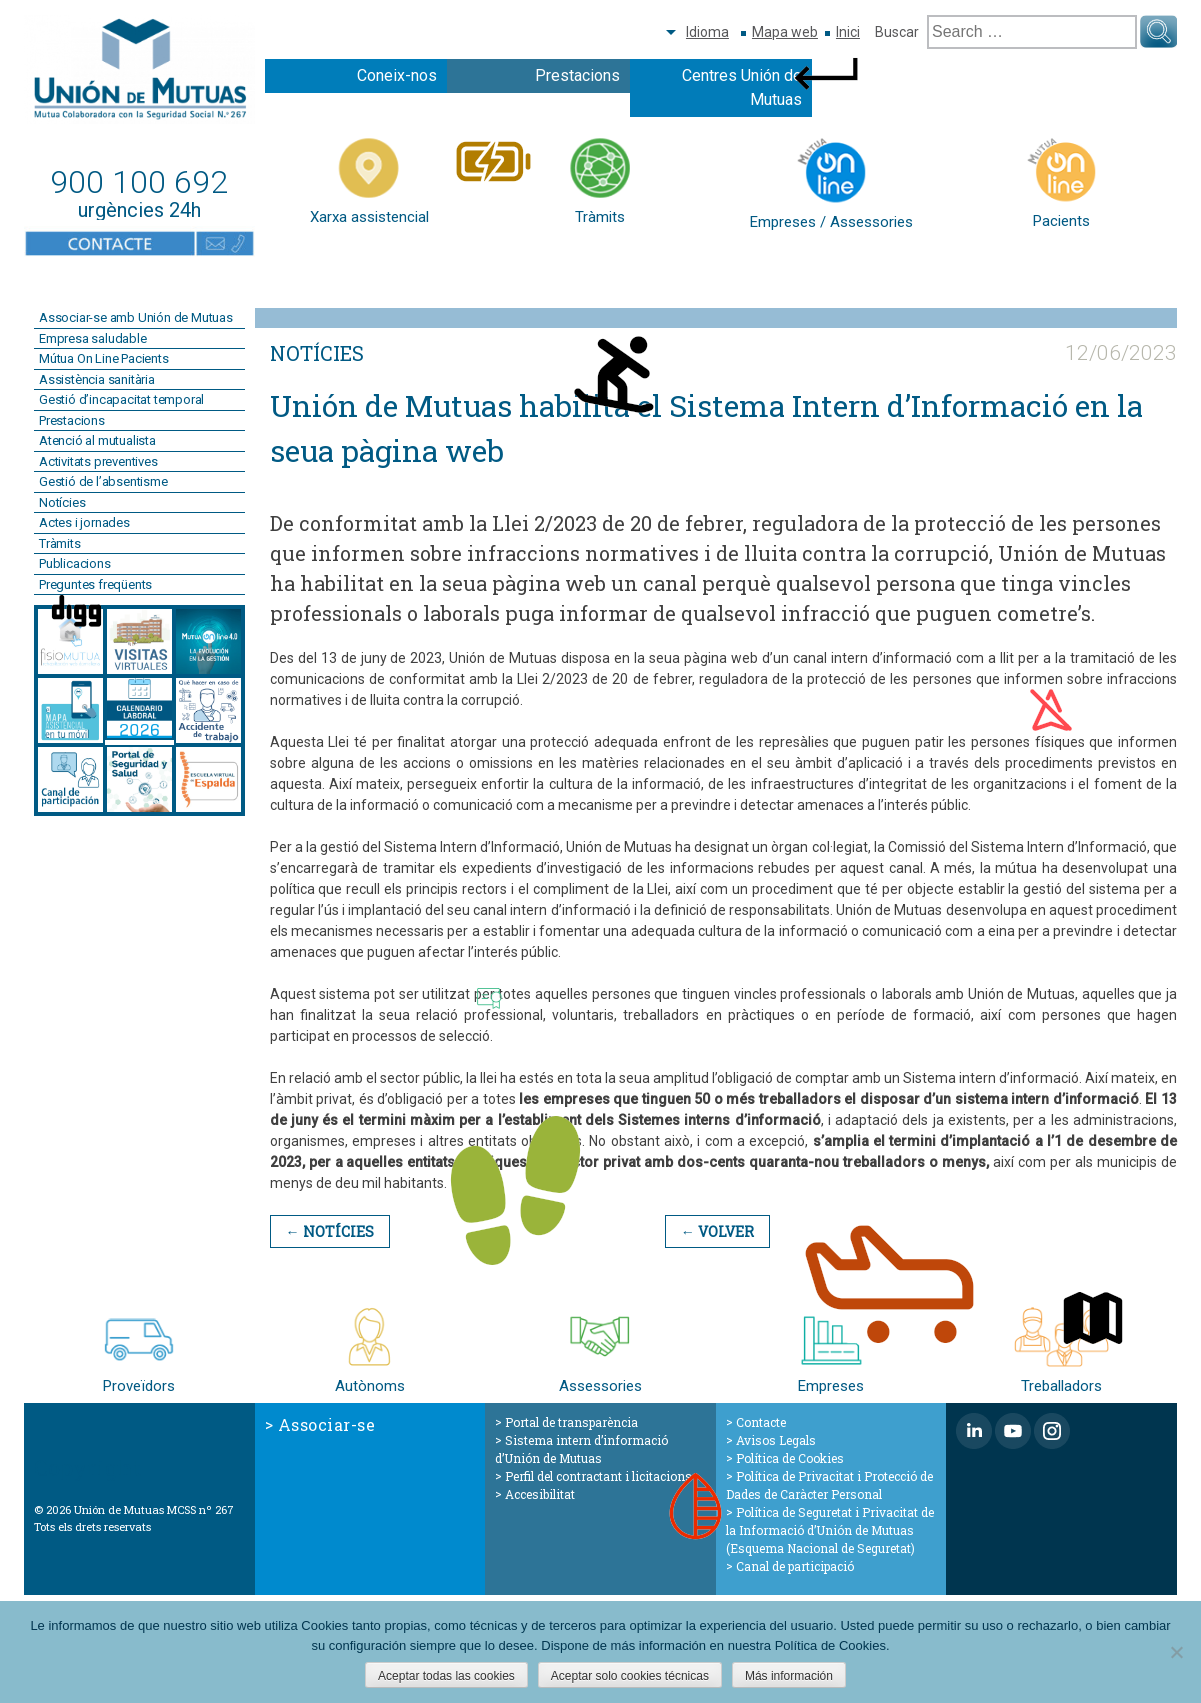  What do you see at coordinates (695, 1508) in the screenshot?
I see `adjust opacity or transparency settings` at bounding box center [695, 1508].